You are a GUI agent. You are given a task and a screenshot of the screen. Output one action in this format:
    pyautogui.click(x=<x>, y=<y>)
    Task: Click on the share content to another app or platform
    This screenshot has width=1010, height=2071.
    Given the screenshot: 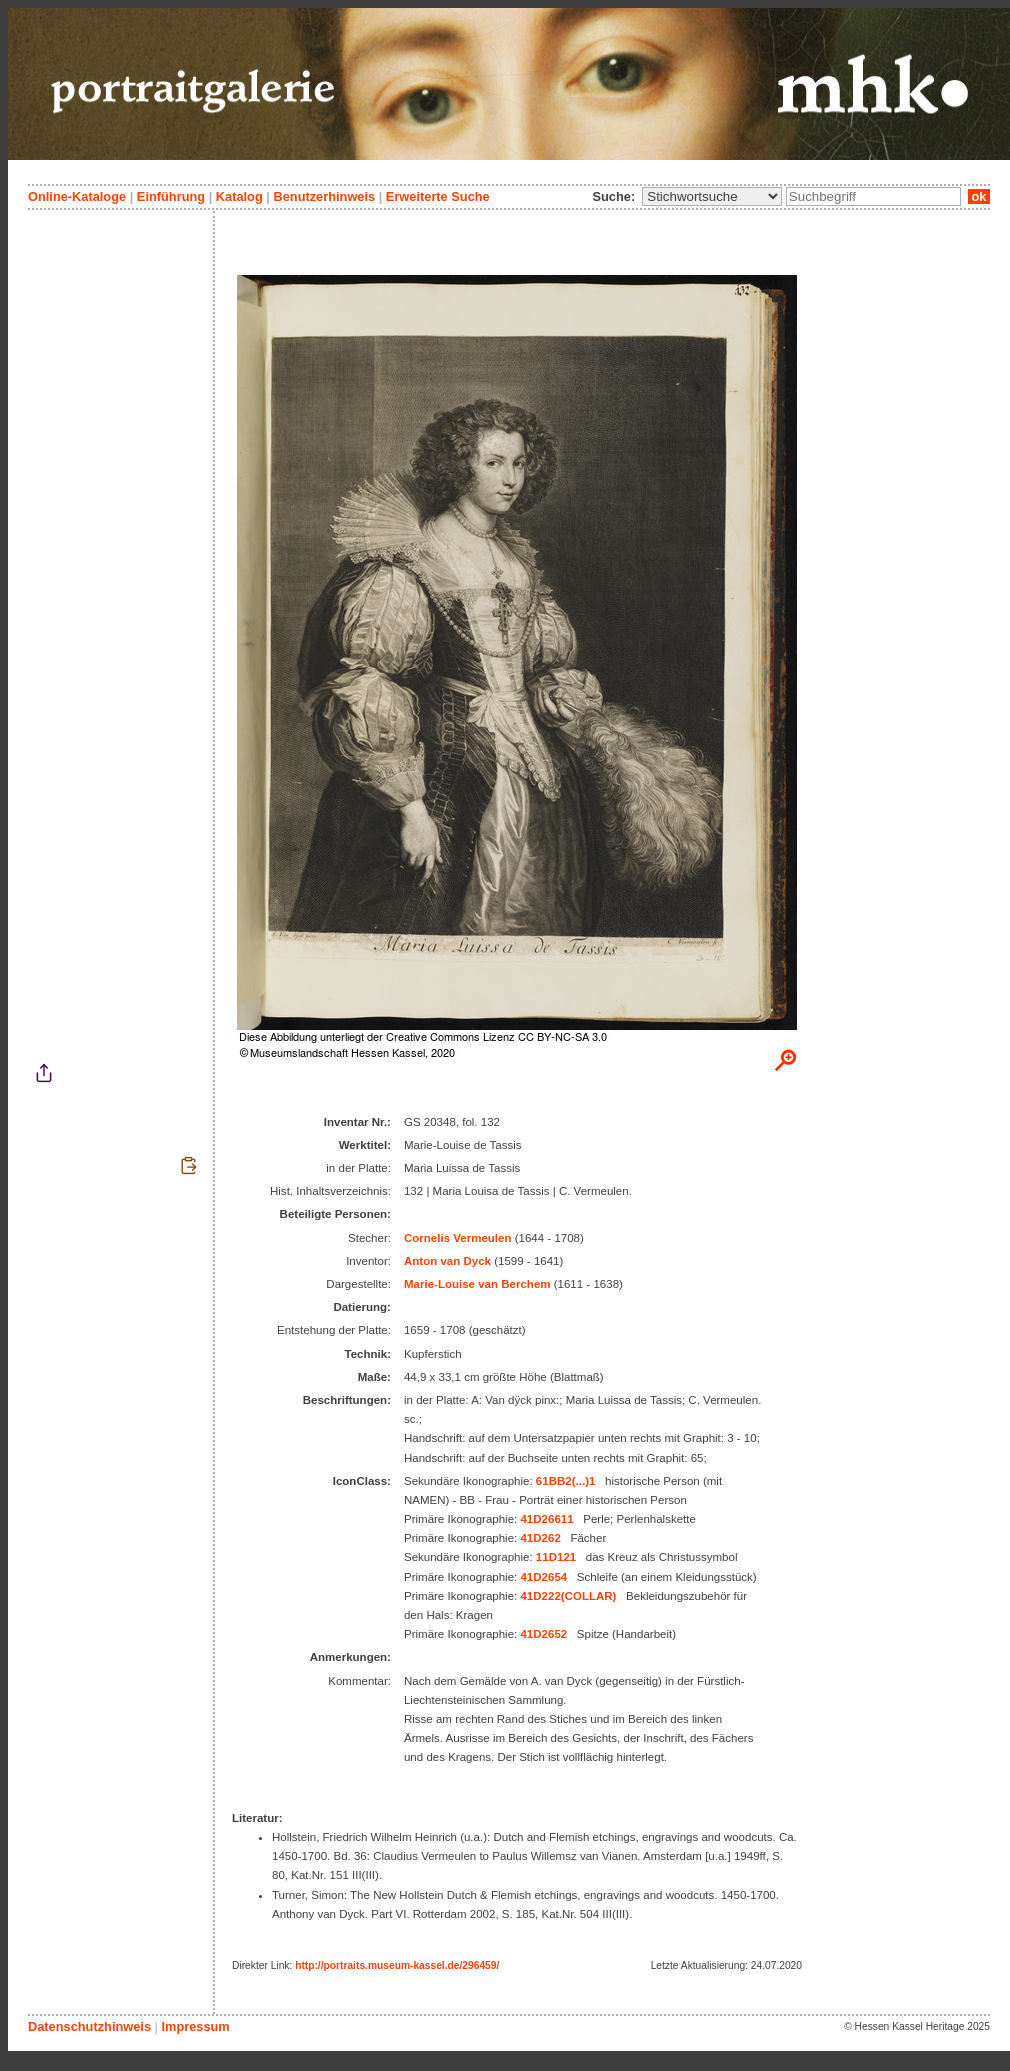 What is the action you would take?
    pyautogui.click(x=44, y=1073)
    